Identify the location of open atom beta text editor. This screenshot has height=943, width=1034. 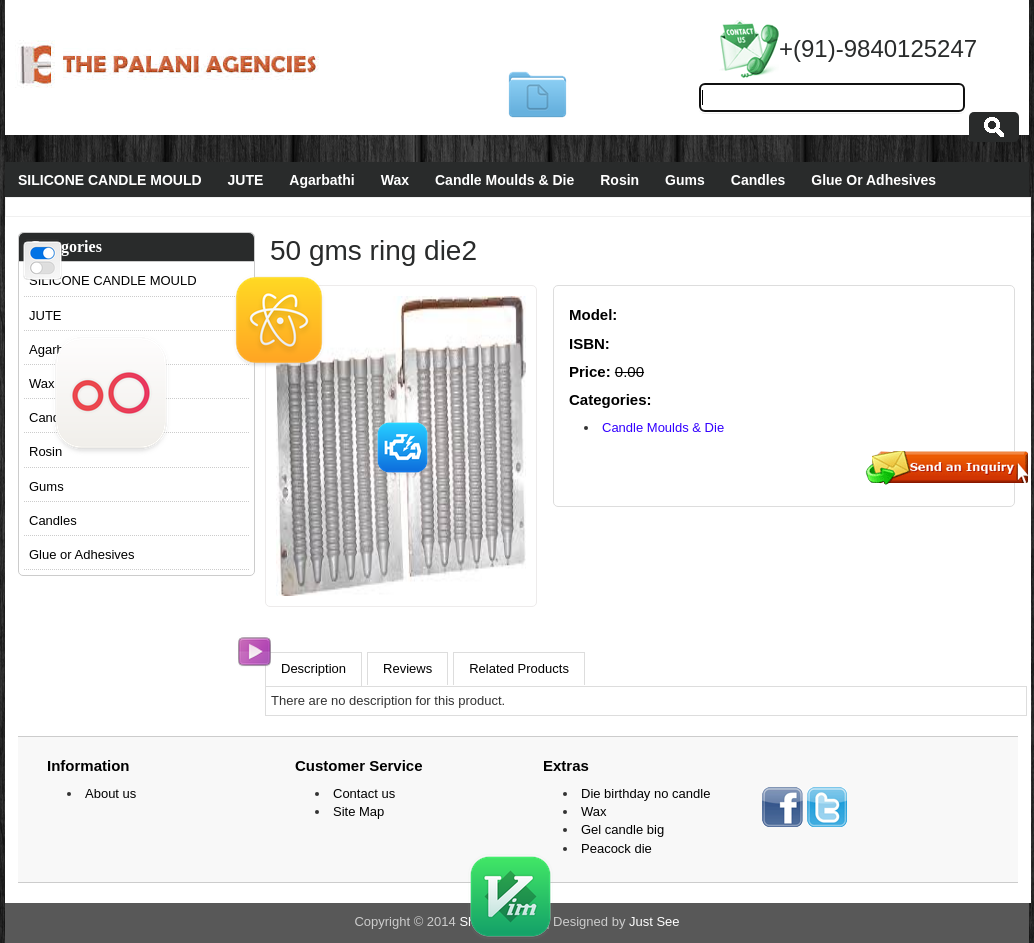
(279, 320).